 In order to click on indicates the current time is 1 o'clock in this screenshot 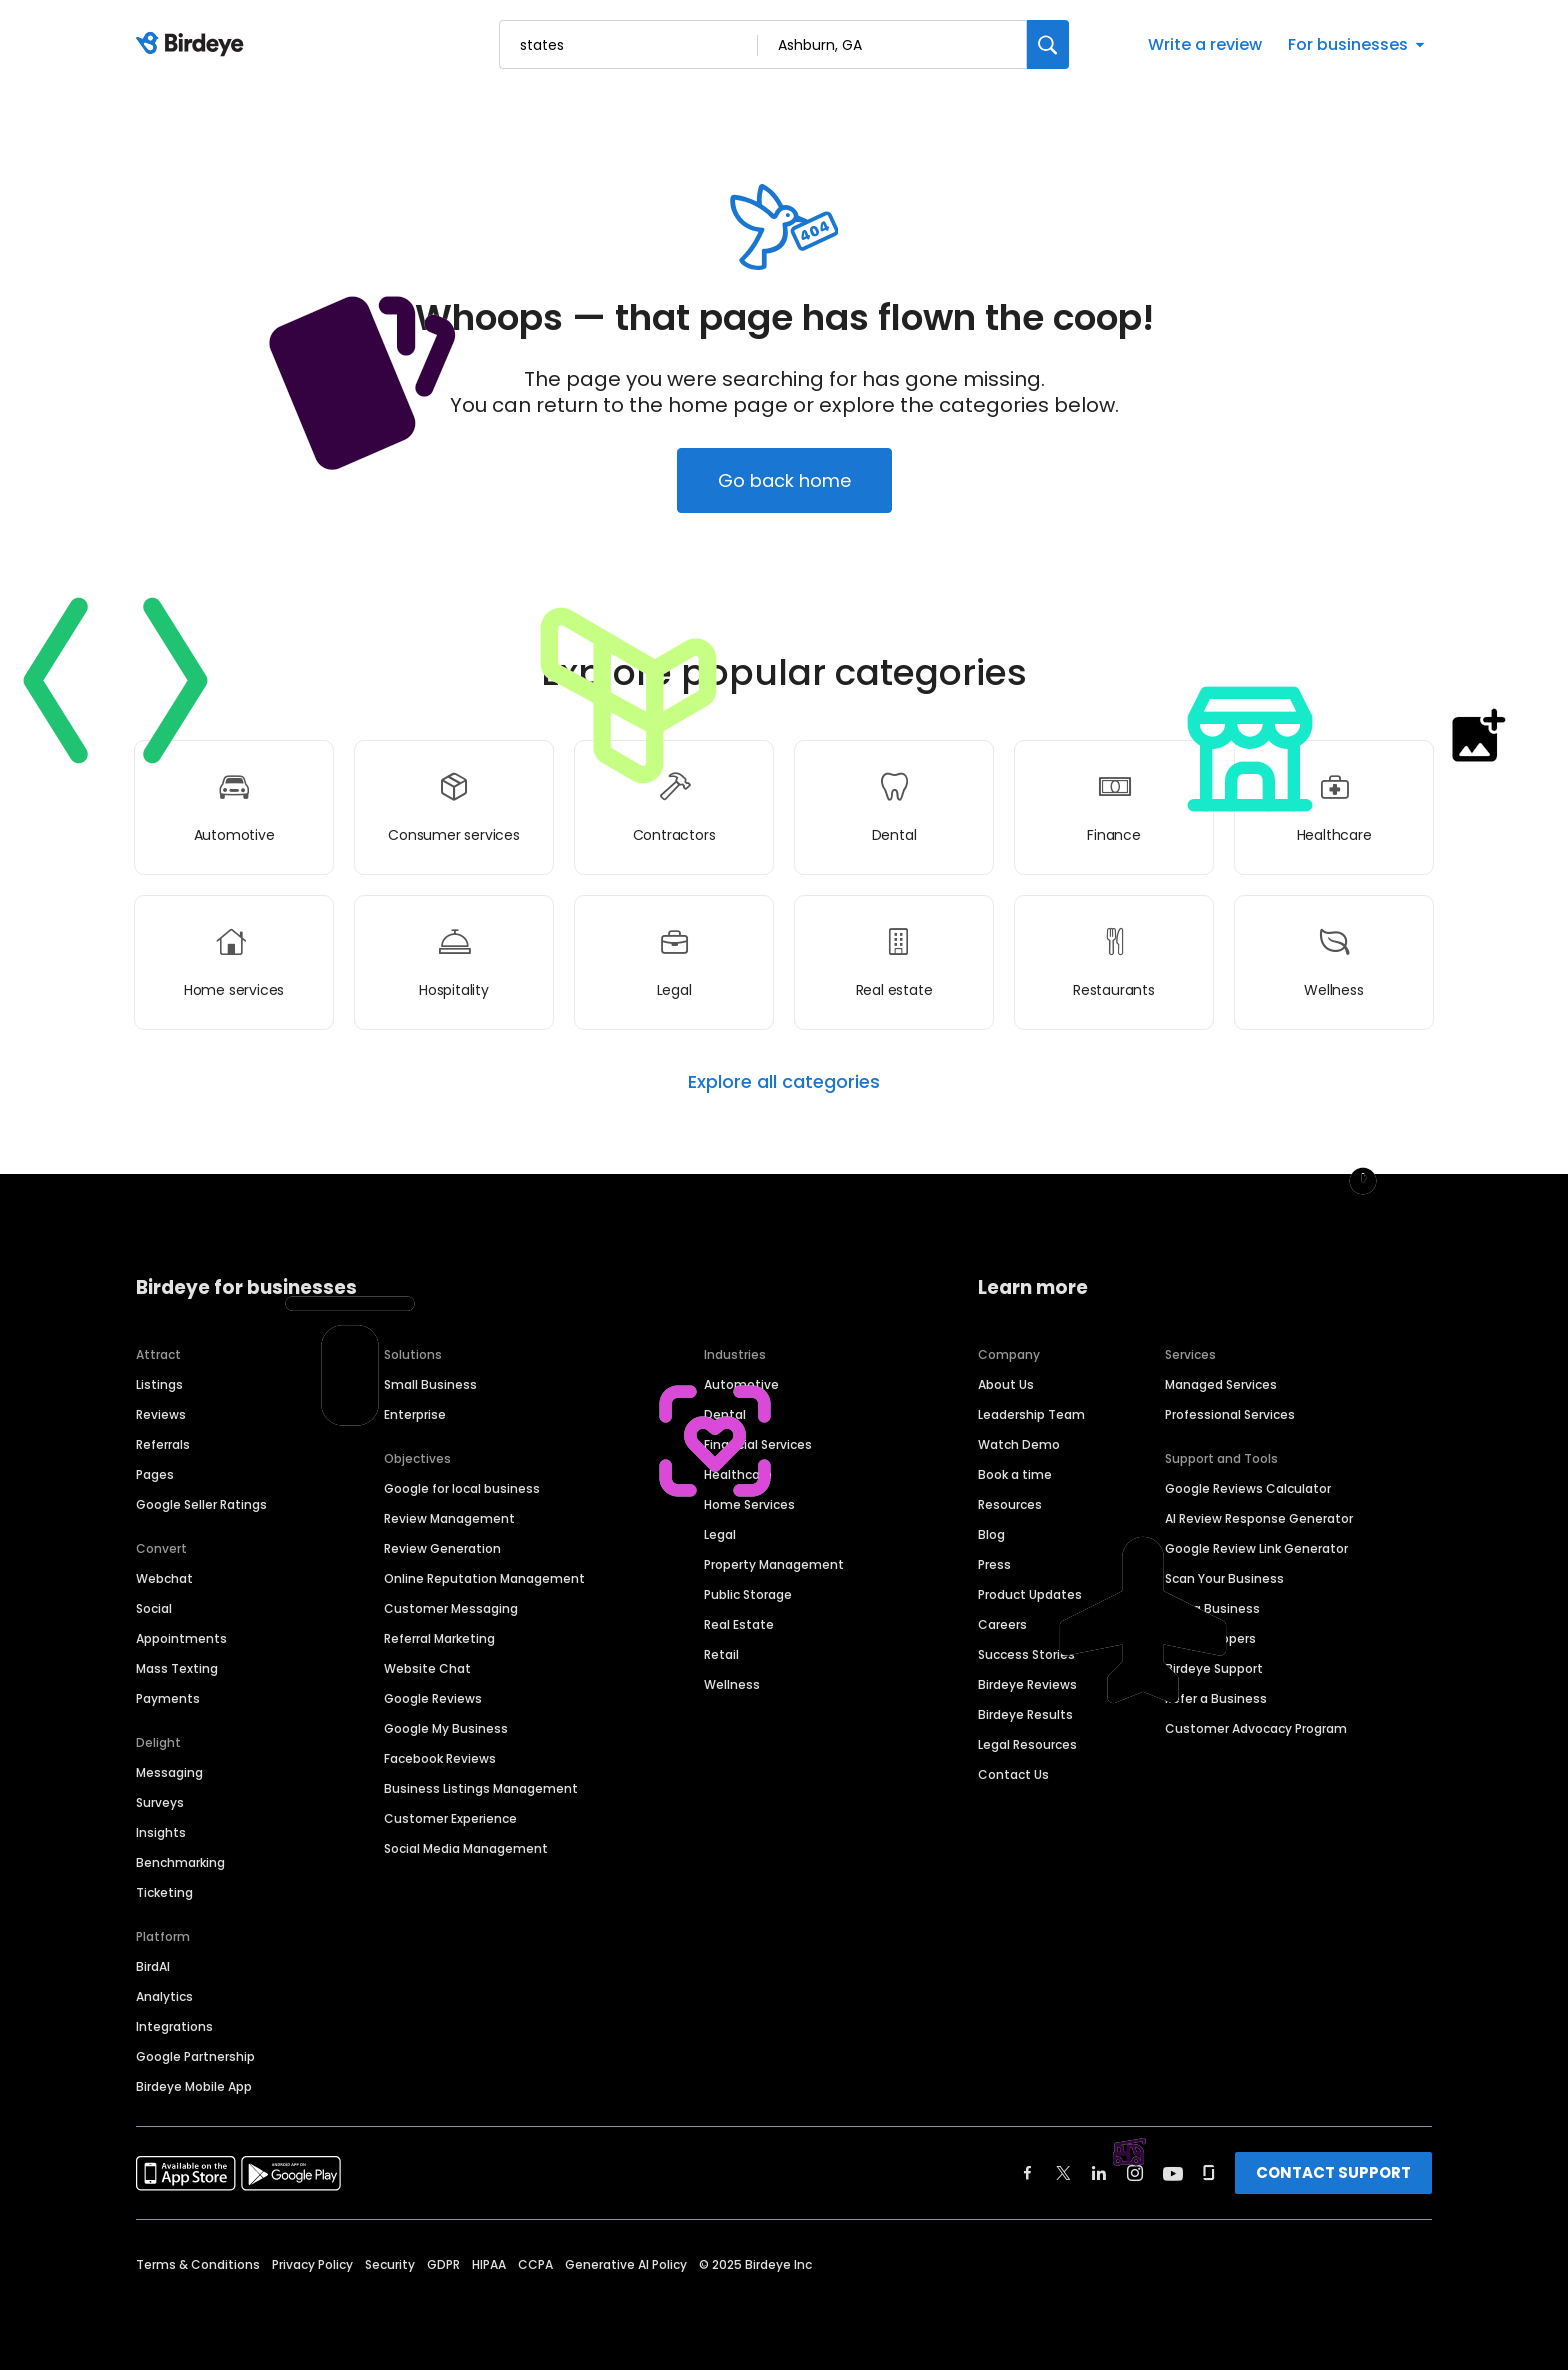, I will do `click(1363, 1181)`.